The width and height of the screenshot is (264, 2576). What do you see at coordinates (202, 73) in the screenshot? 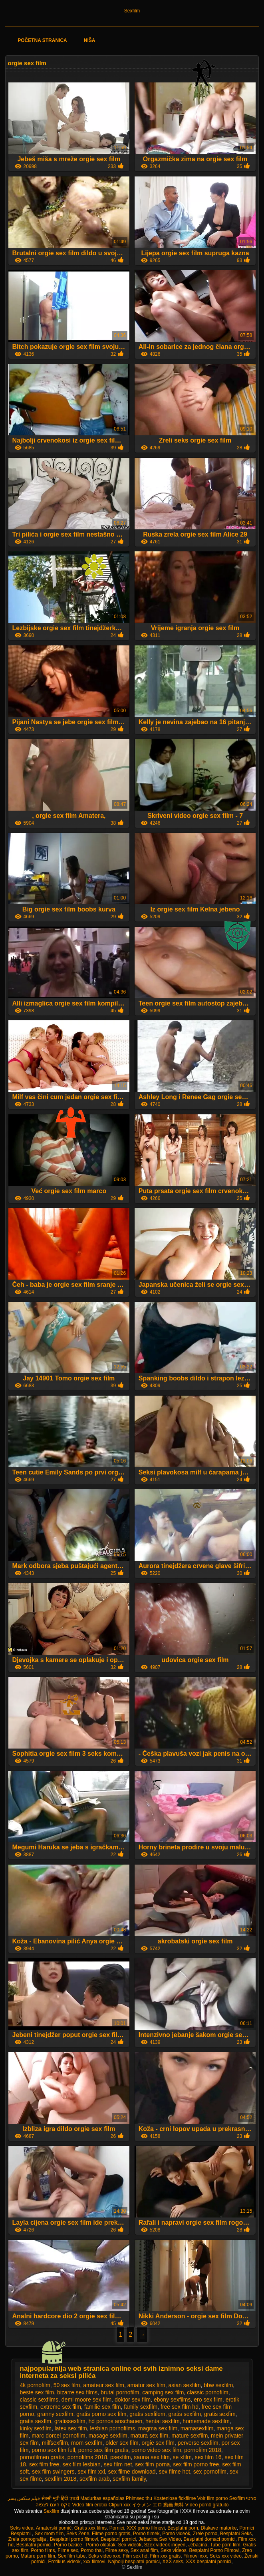
I see `select archer class or character` at bounding box center [202, 73].